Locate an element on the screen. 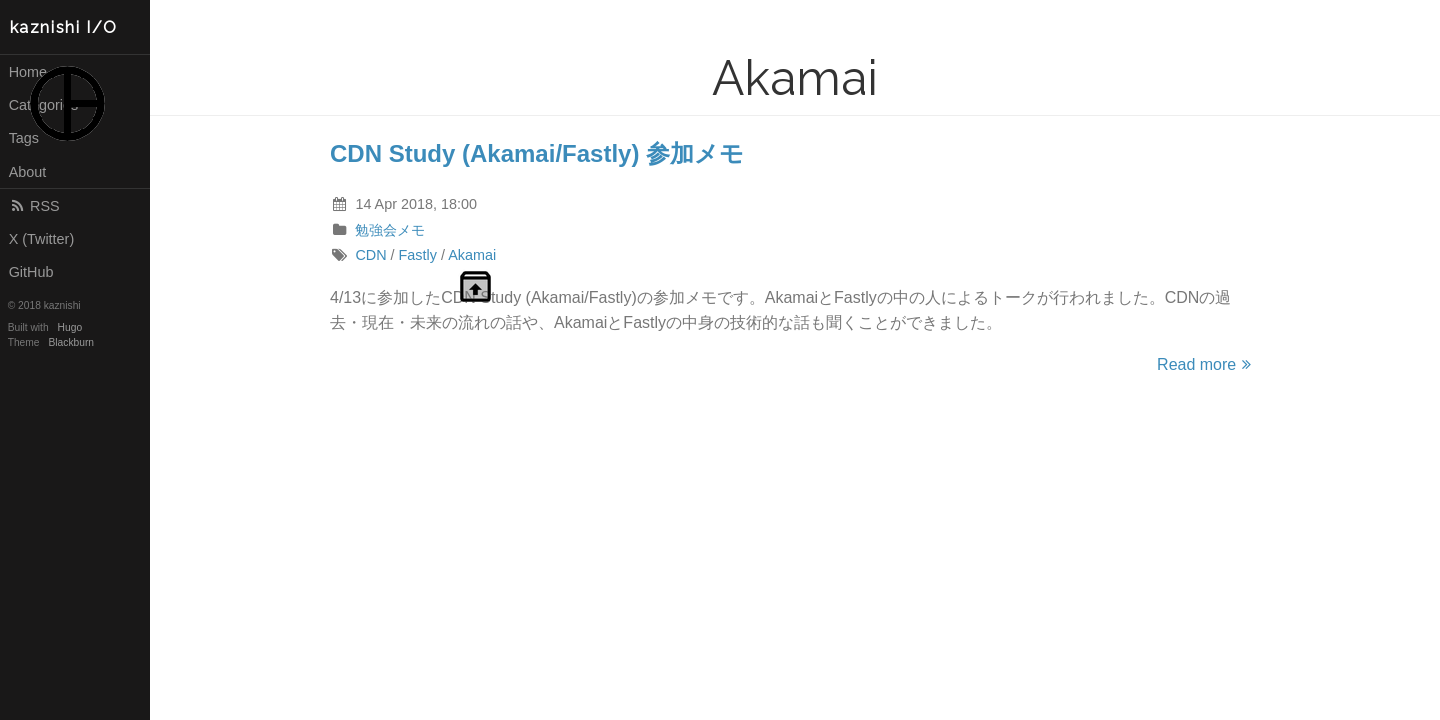 The height and width of the screenshot is (720, 1440). view data breakdown or statistics is located at coordinates (67, 103).